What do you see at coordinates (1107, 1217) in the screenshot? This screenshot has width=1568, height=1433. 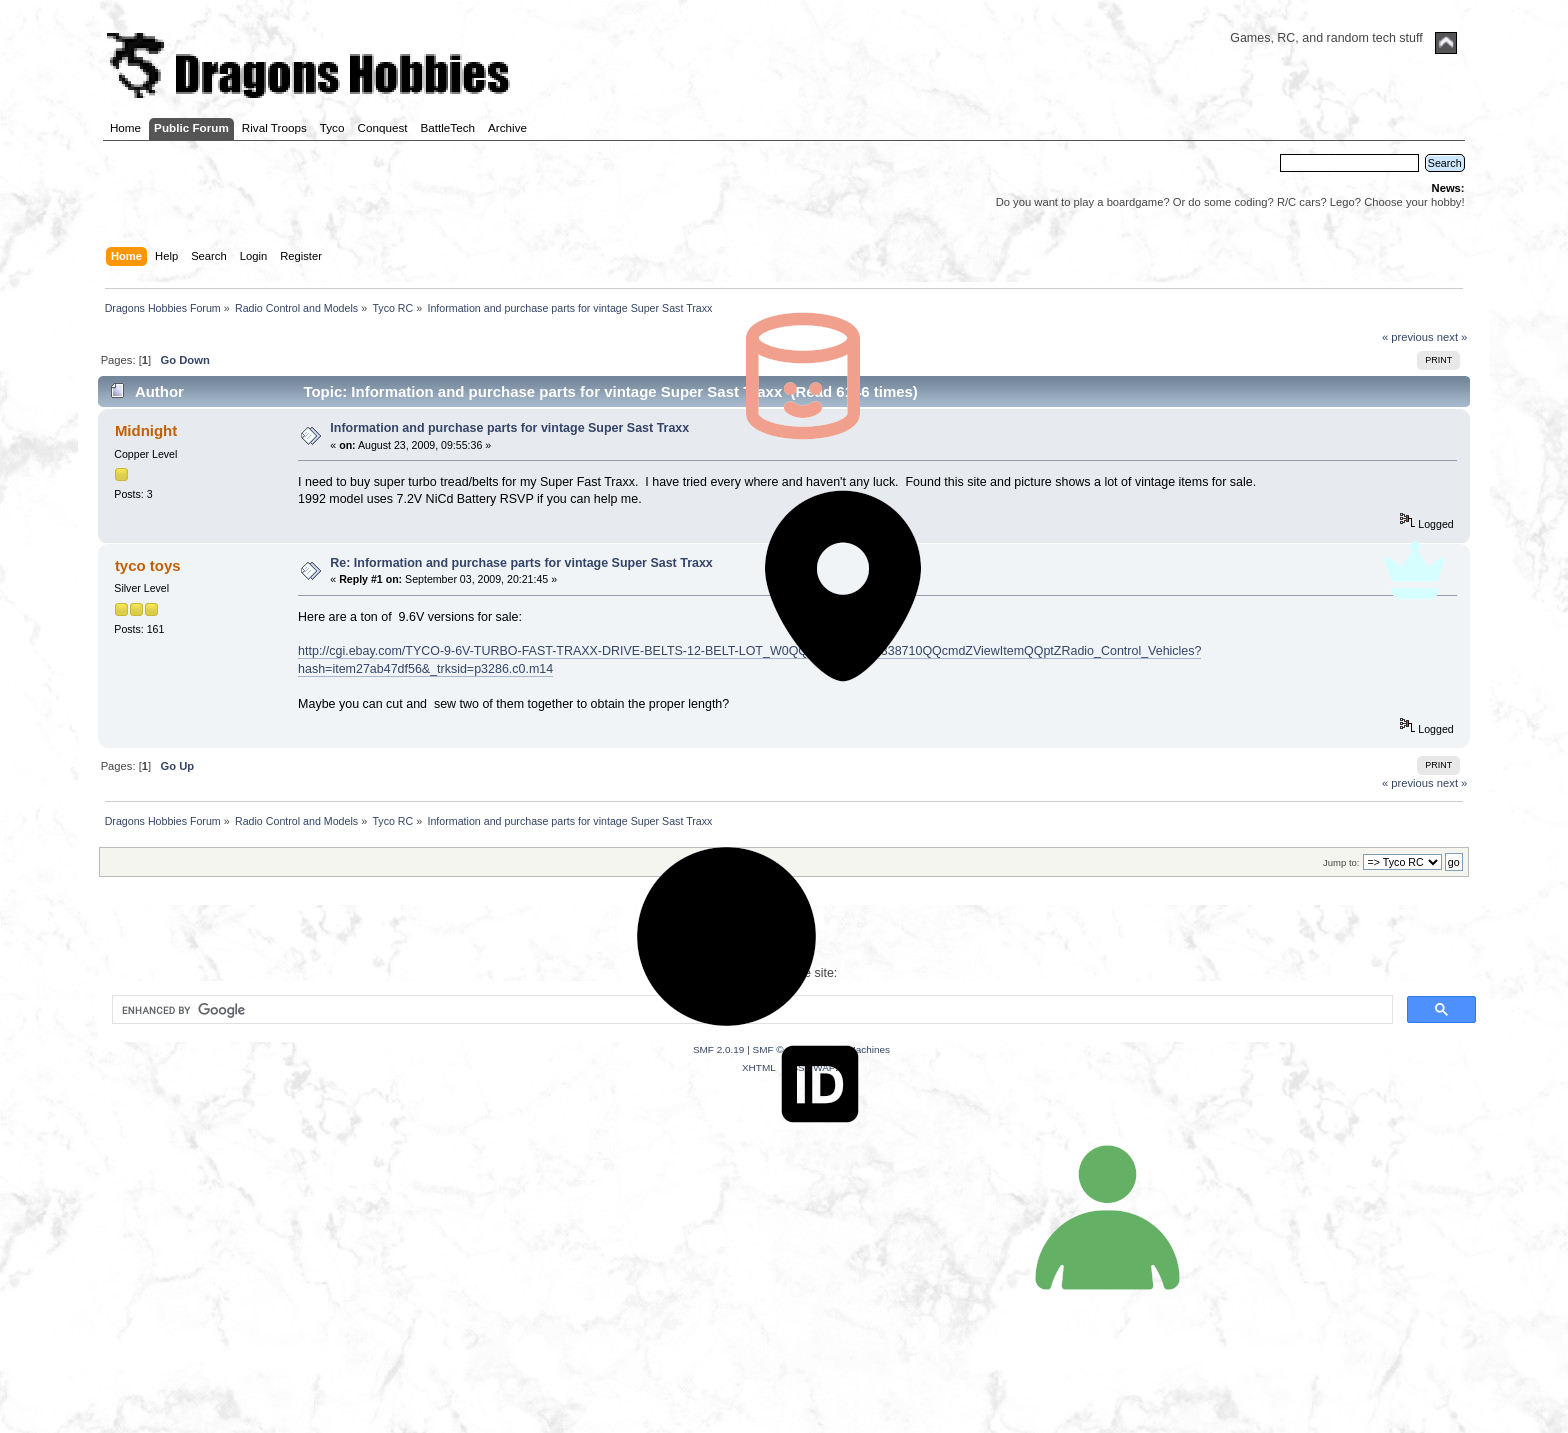 I see `view your profile` at bounding box center [1107, 1217].